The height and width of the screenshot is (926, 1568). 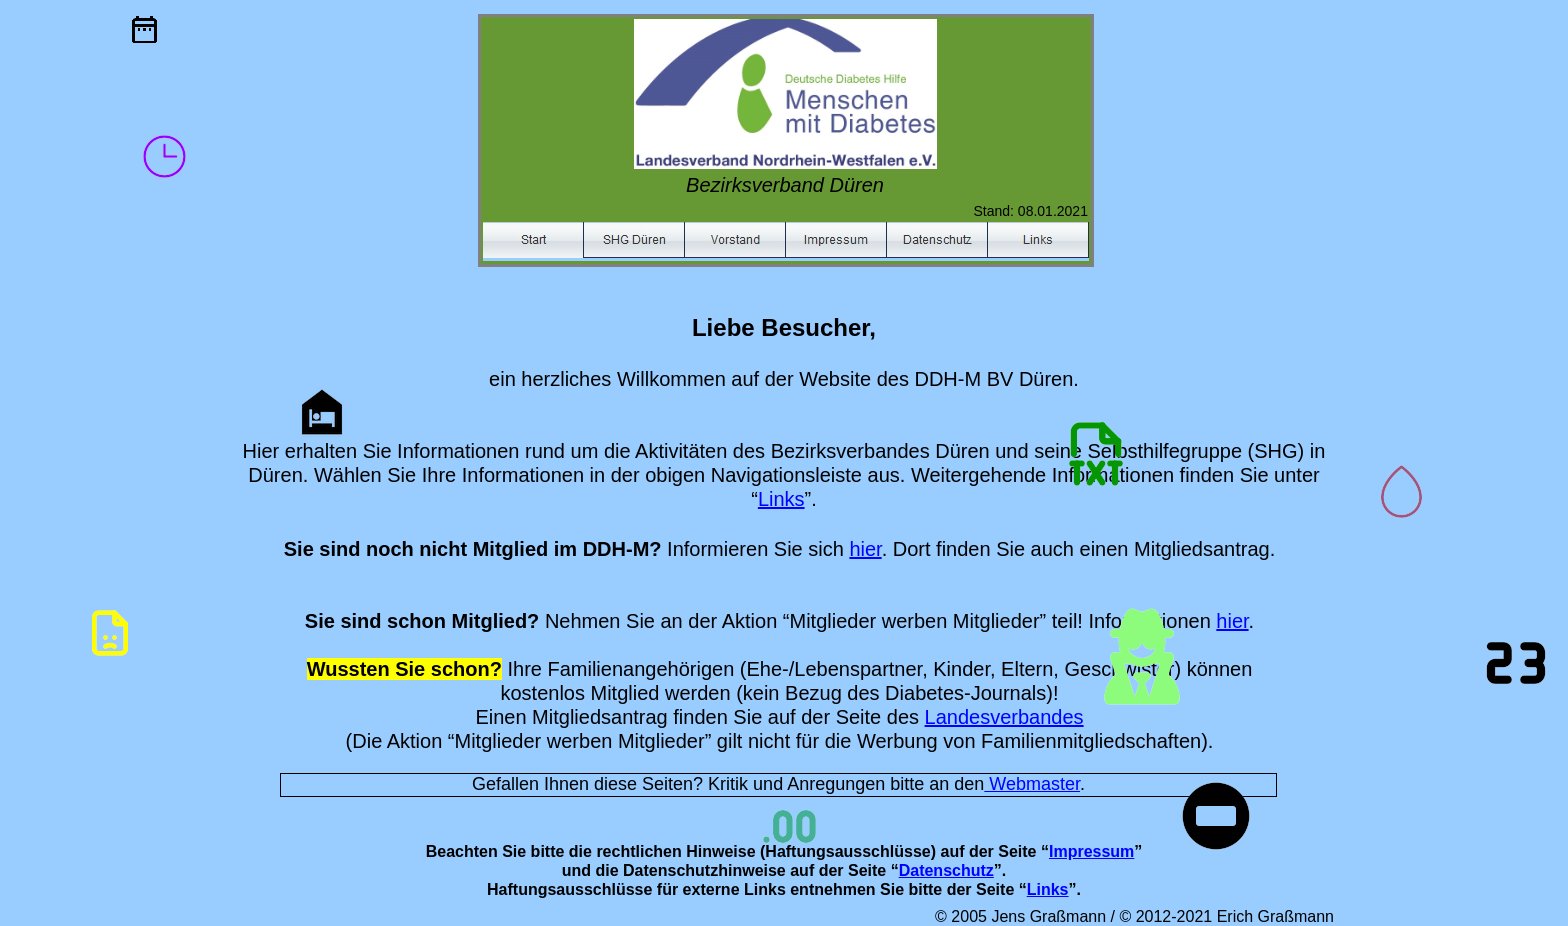 What do you see at coordinates (164, 156) in the screenshot?
I see `view time or clock settings` at bounding box center [164, 156].